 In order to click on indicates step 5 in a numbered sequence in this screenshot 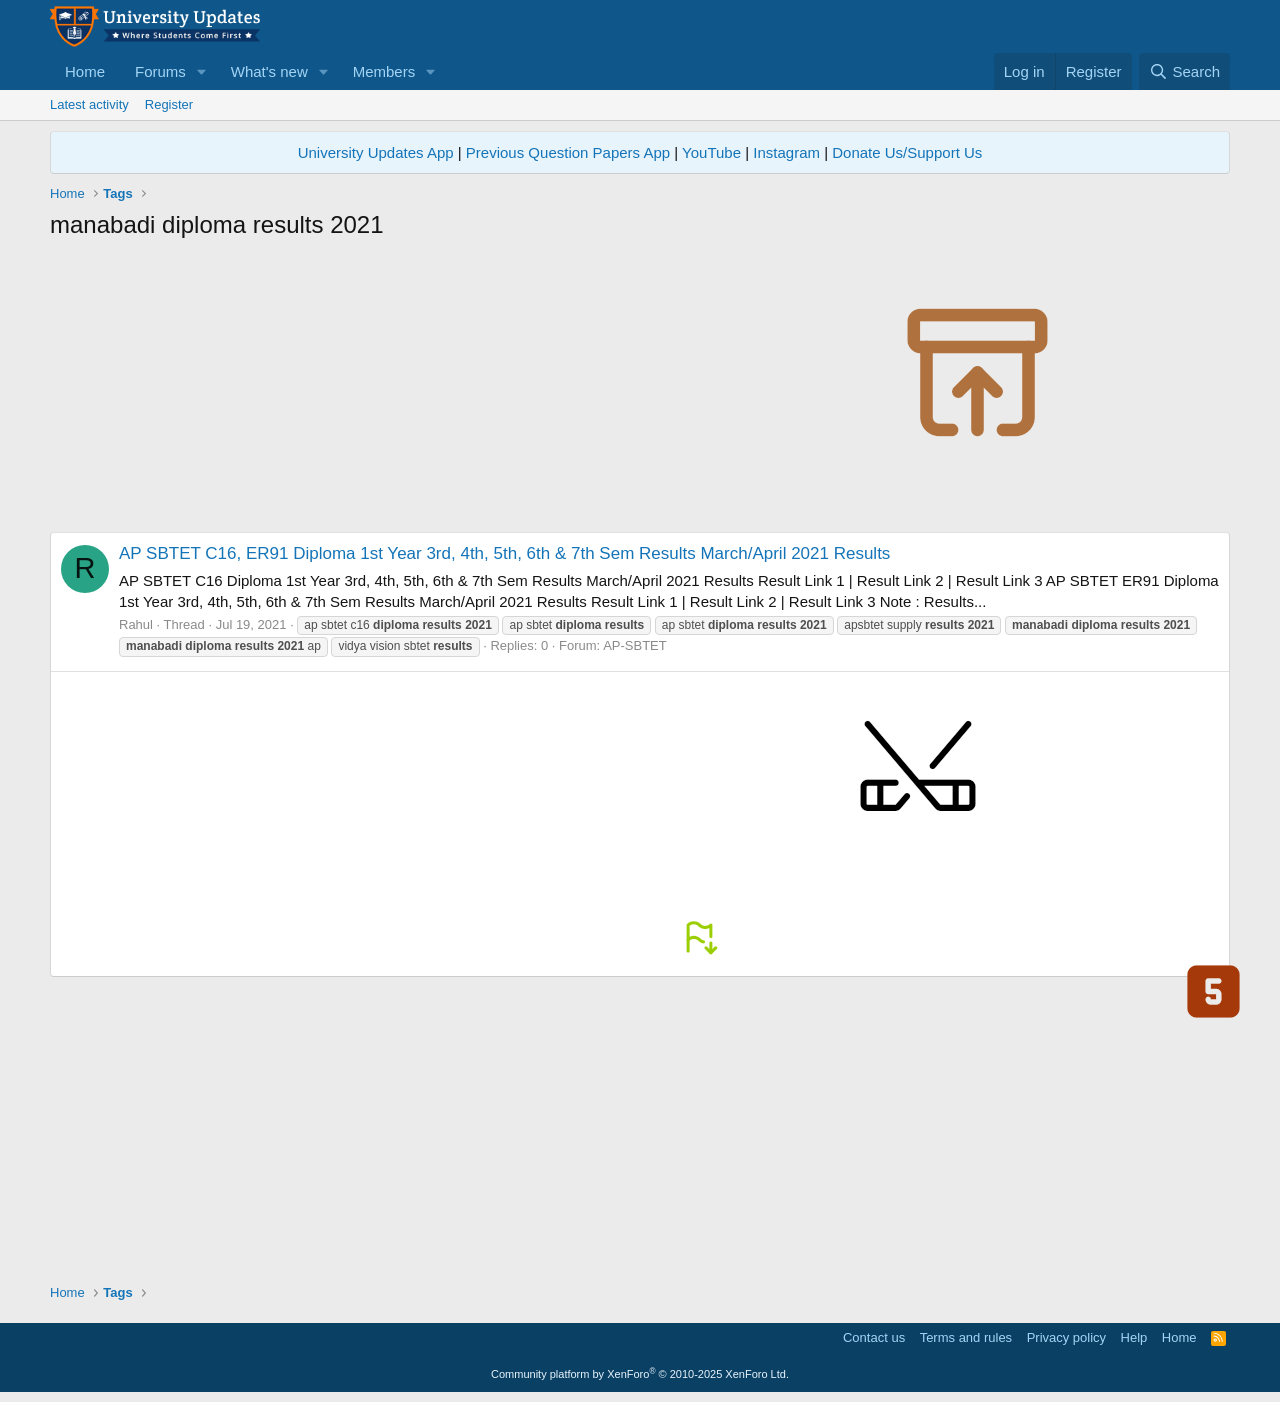, I will do `click(1213, 991)`.